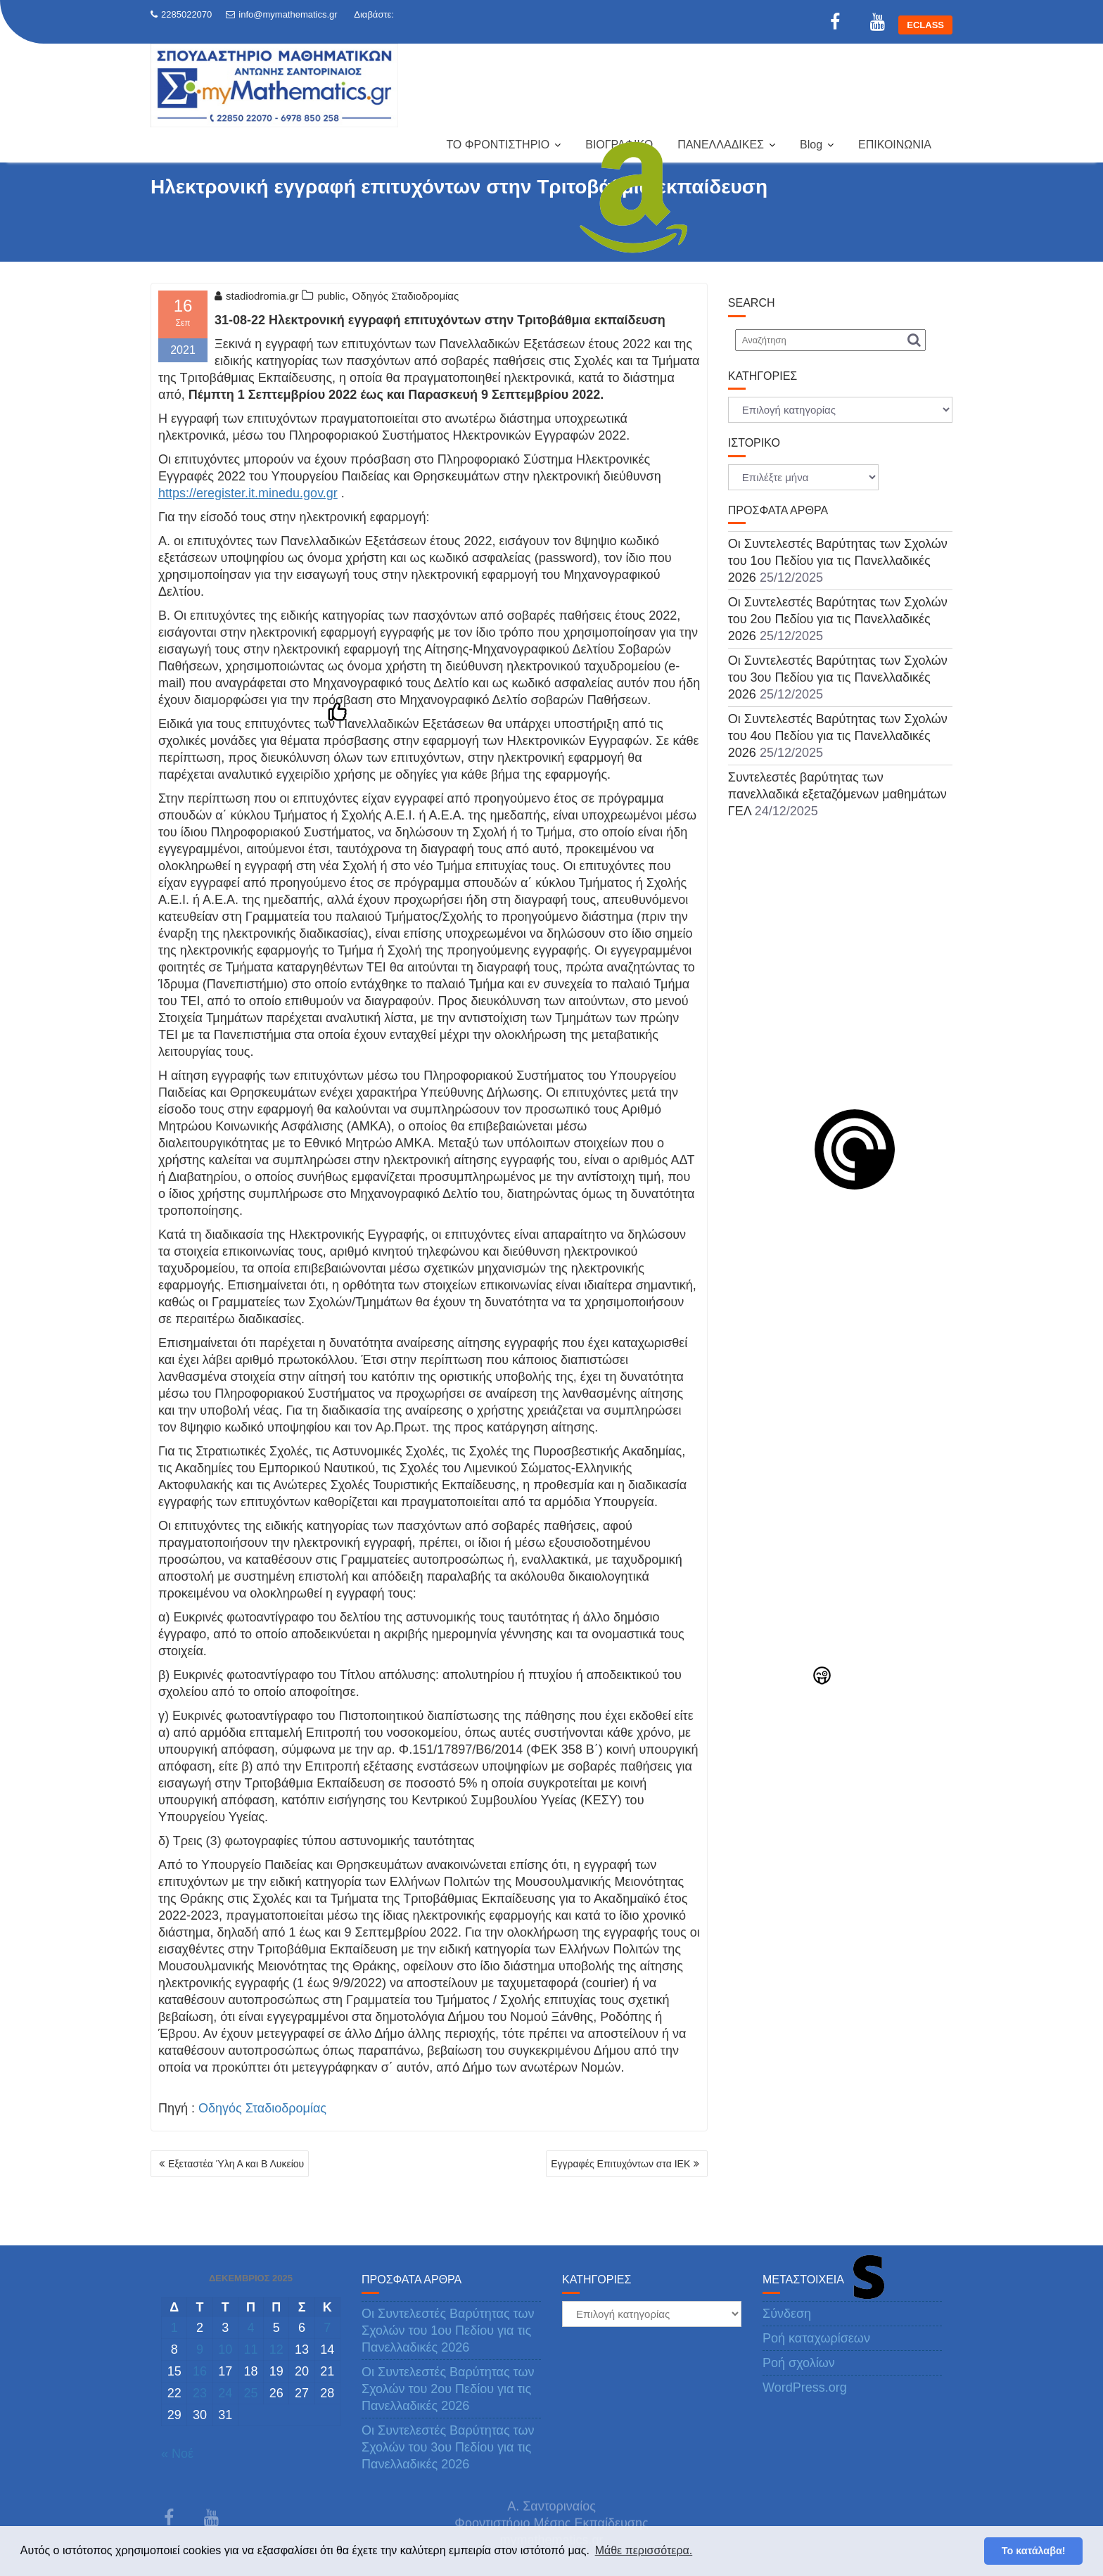  Describe the element at coordinates (338, 712) in the screenshot. I see `like or upvote content` at that location.